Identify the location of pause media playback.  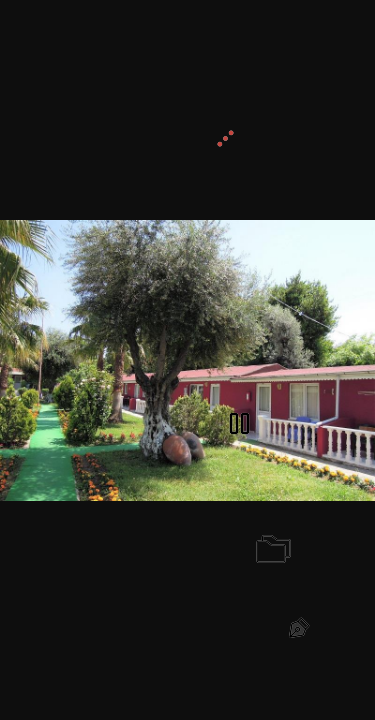
(239, 423).